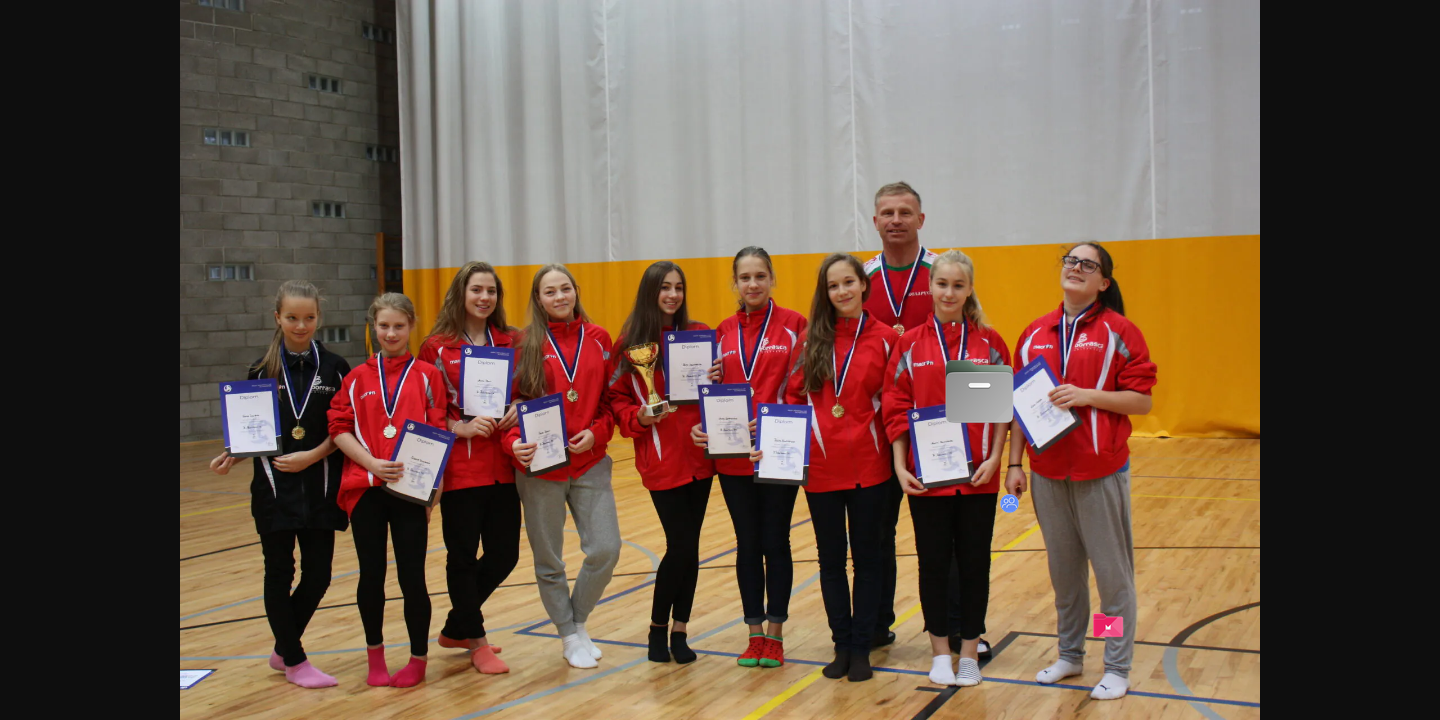 Image resolution: width=1440 pixels, height=720 pixels. Describe the element at coordinates (979, 391) in the screenshot. I see `open the file manager` at that location.